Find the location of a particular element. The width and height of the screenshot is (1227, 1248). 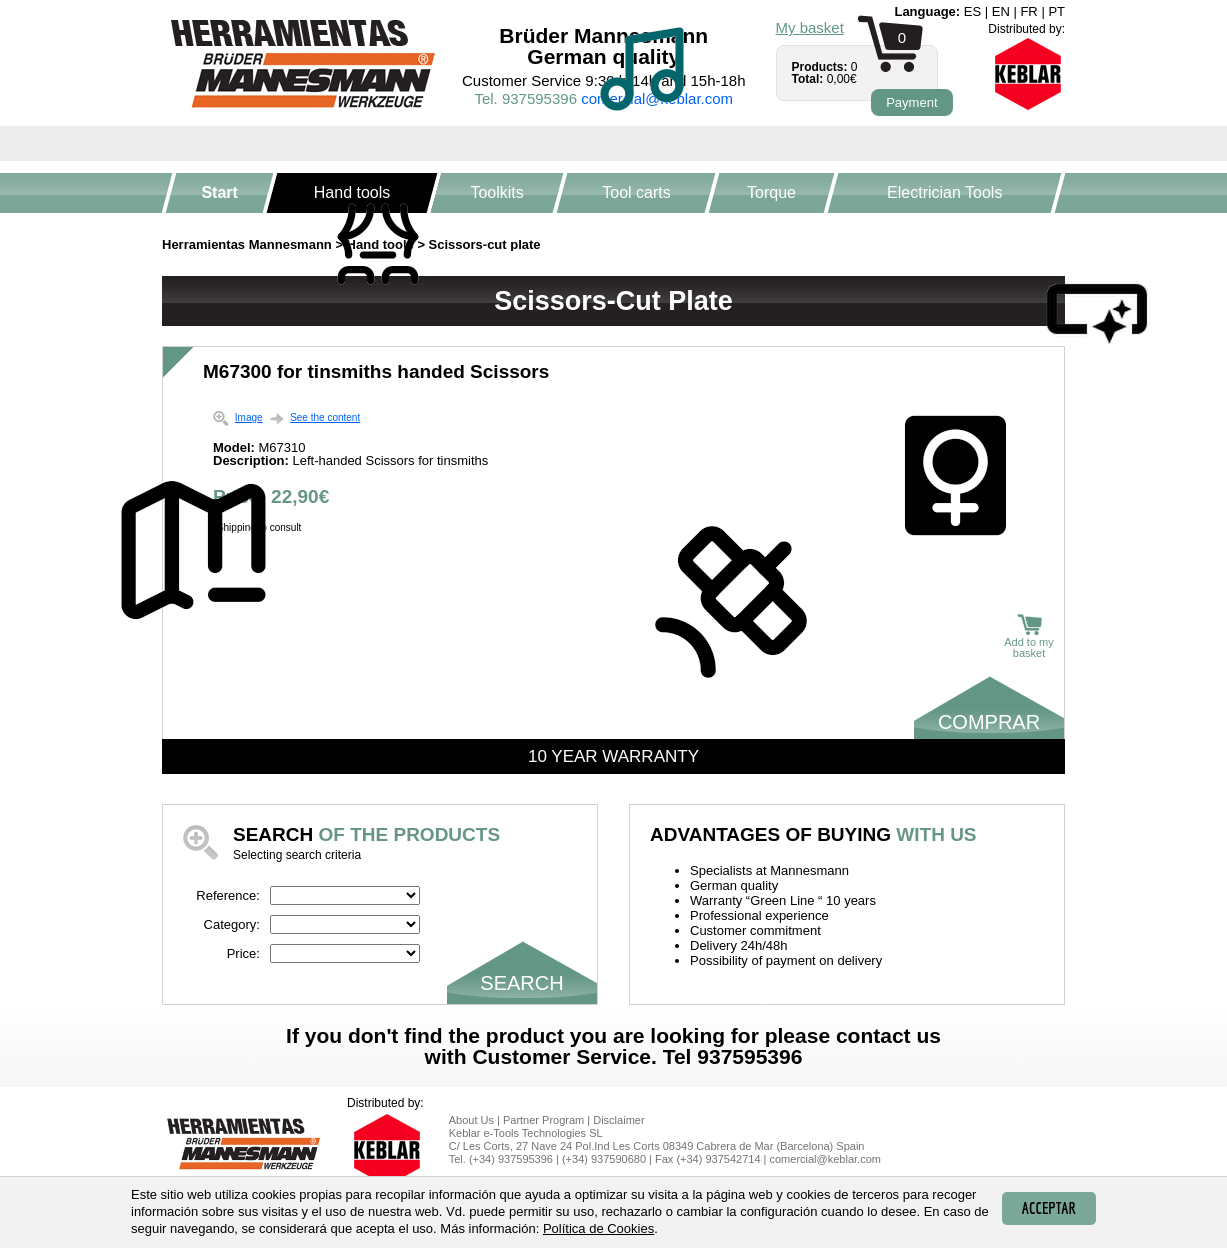

add a smart action or automated button is located at coordinates (1097, 309).